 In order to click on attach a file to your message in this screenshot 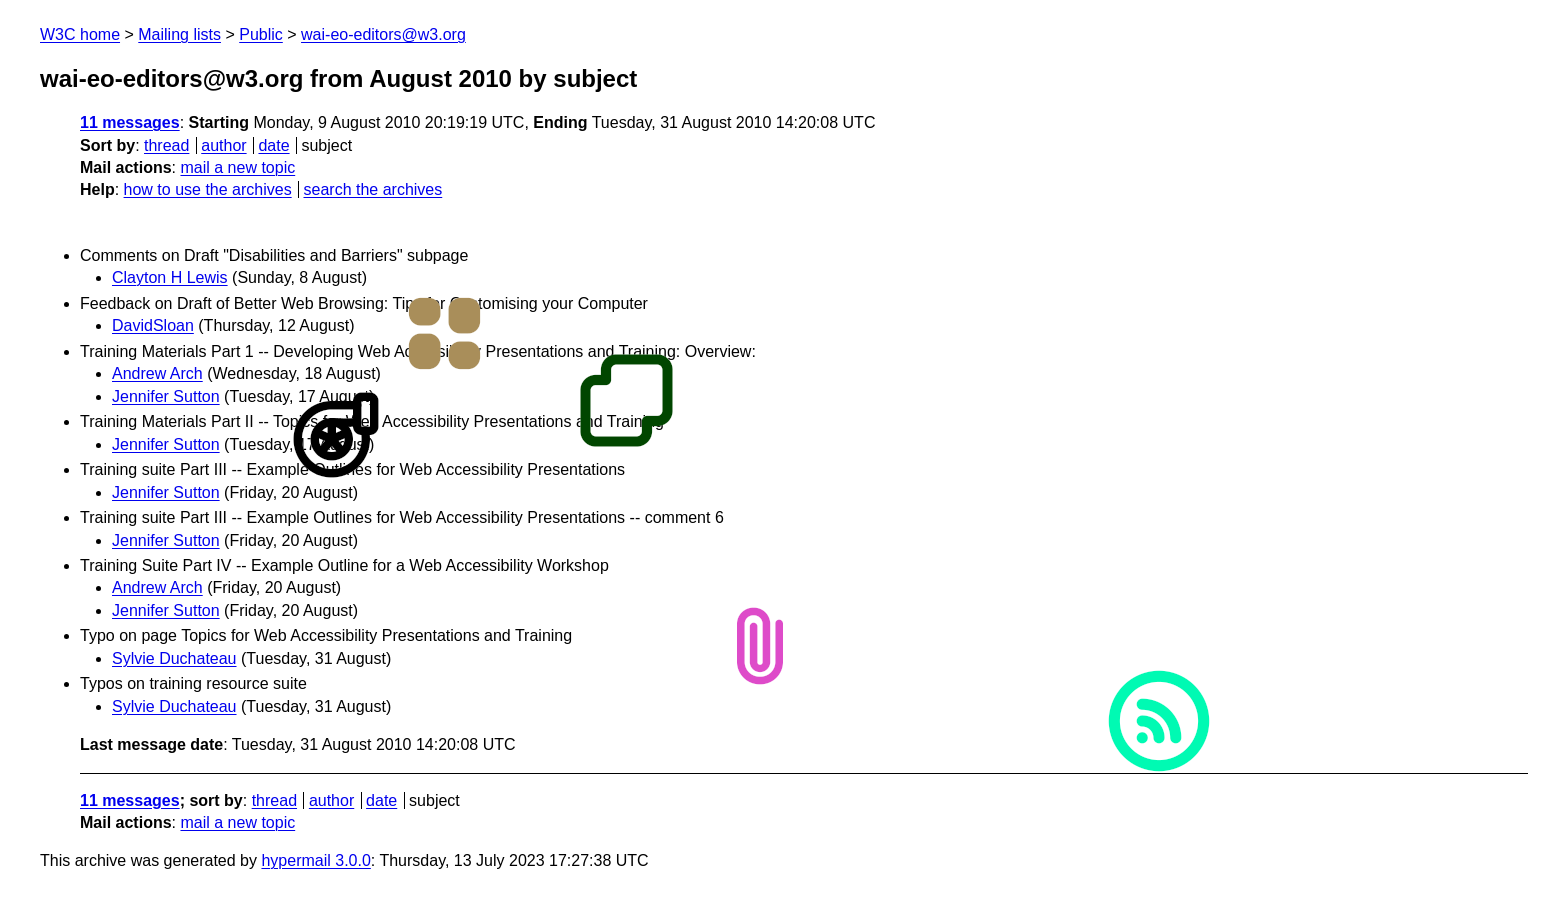, I will do `click(760, 646)`.